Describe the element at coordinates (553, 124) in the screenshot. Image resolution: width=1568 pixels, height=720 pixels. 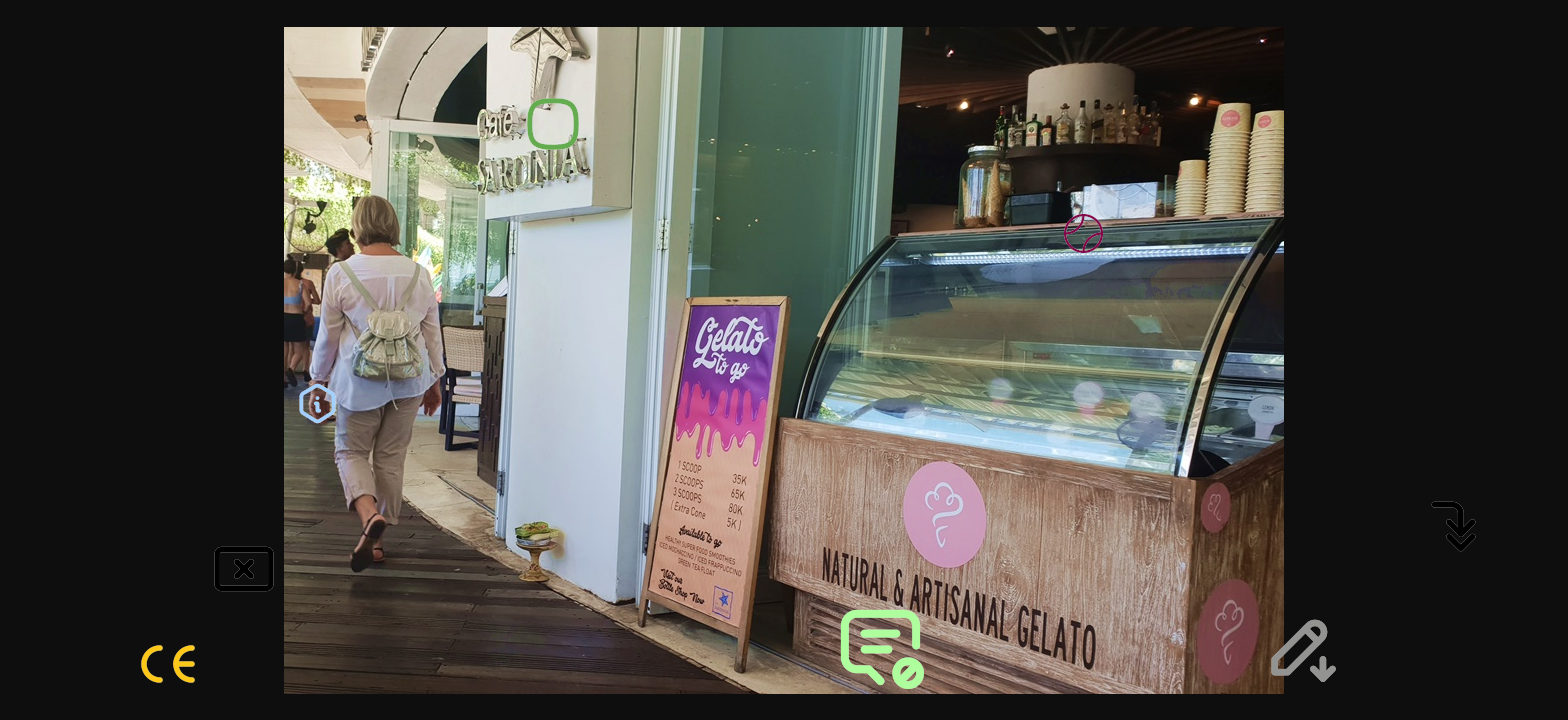
I see `a default placeholder or empty state container` at that location.